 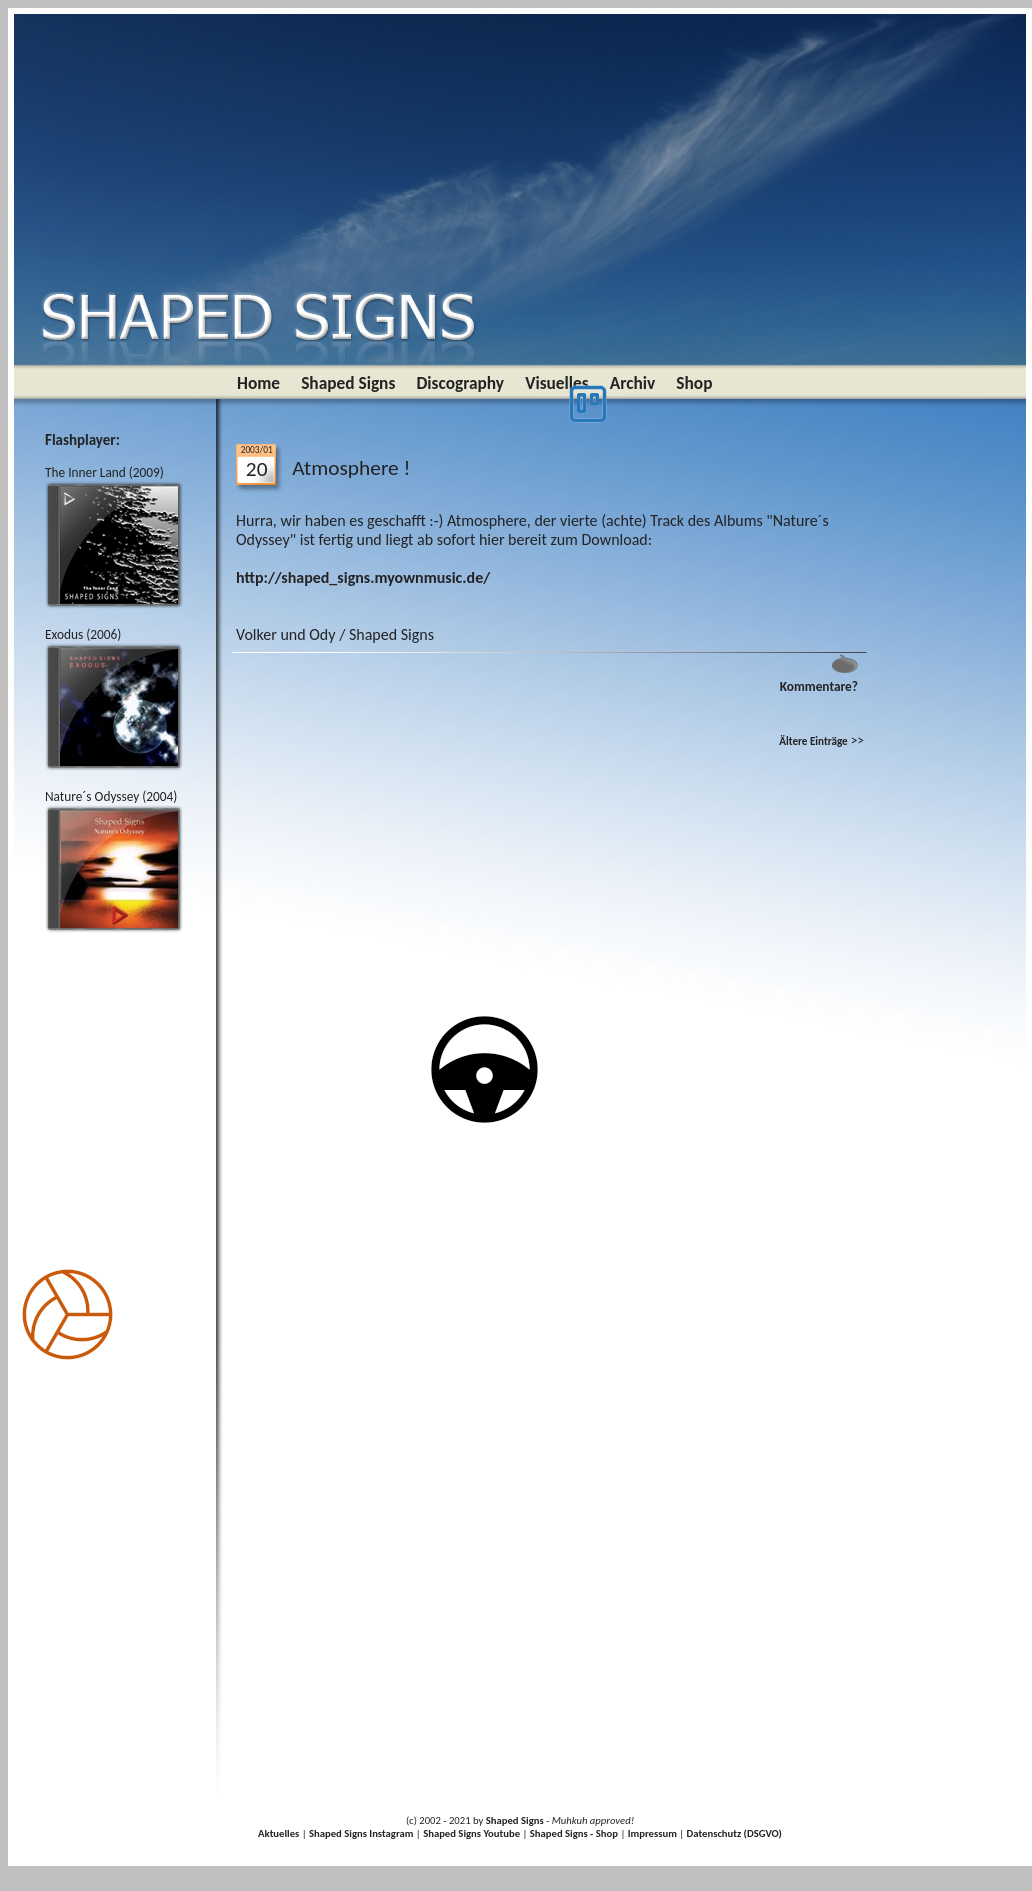 What do you see at coordinates (484, 1069) in the screenshot?
I see `access driving or navigation mode` at bounding box center [484, 1069].